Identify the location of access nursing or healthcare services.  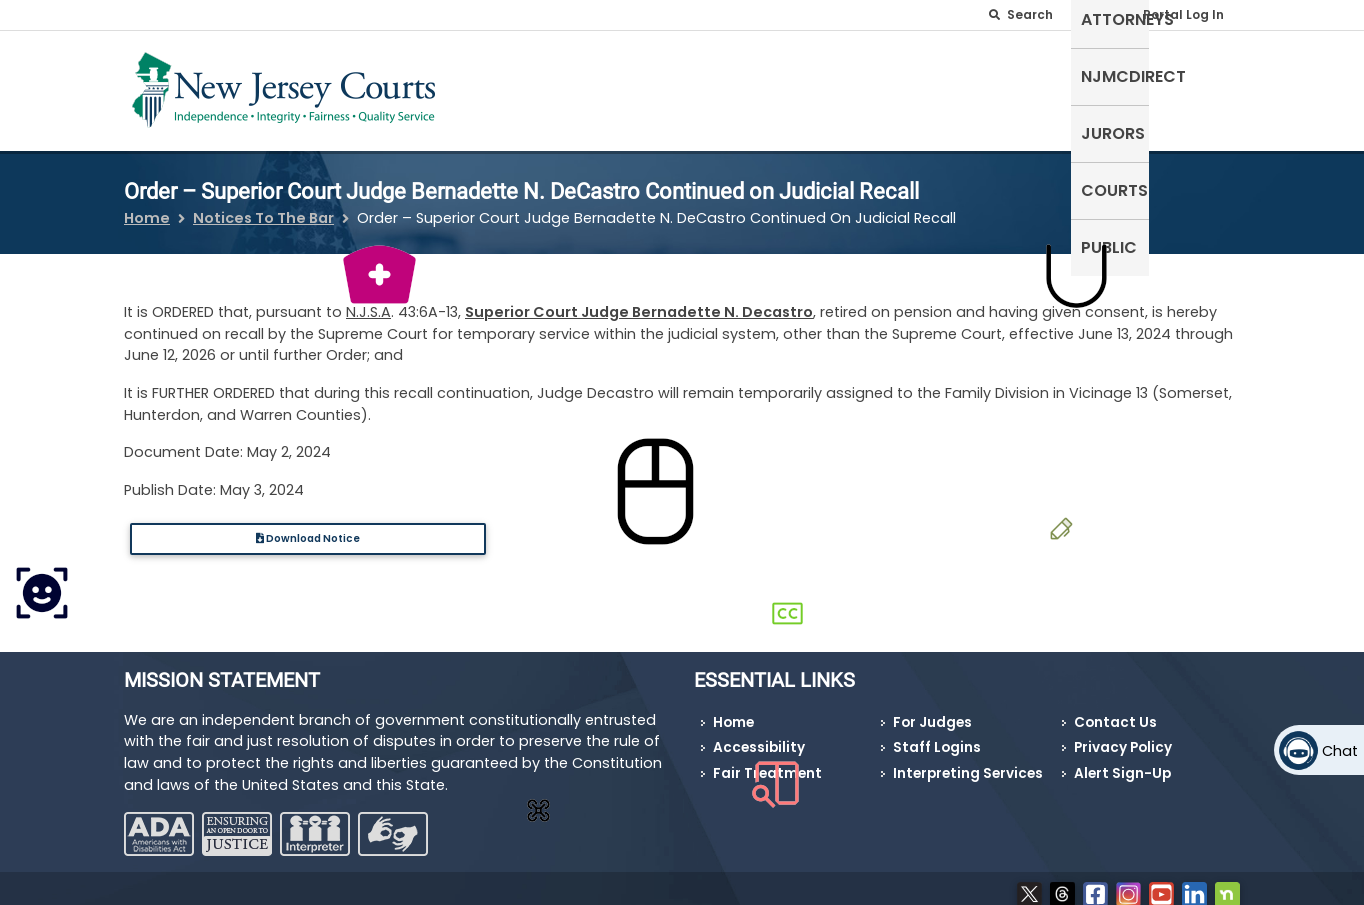
(379, 274).